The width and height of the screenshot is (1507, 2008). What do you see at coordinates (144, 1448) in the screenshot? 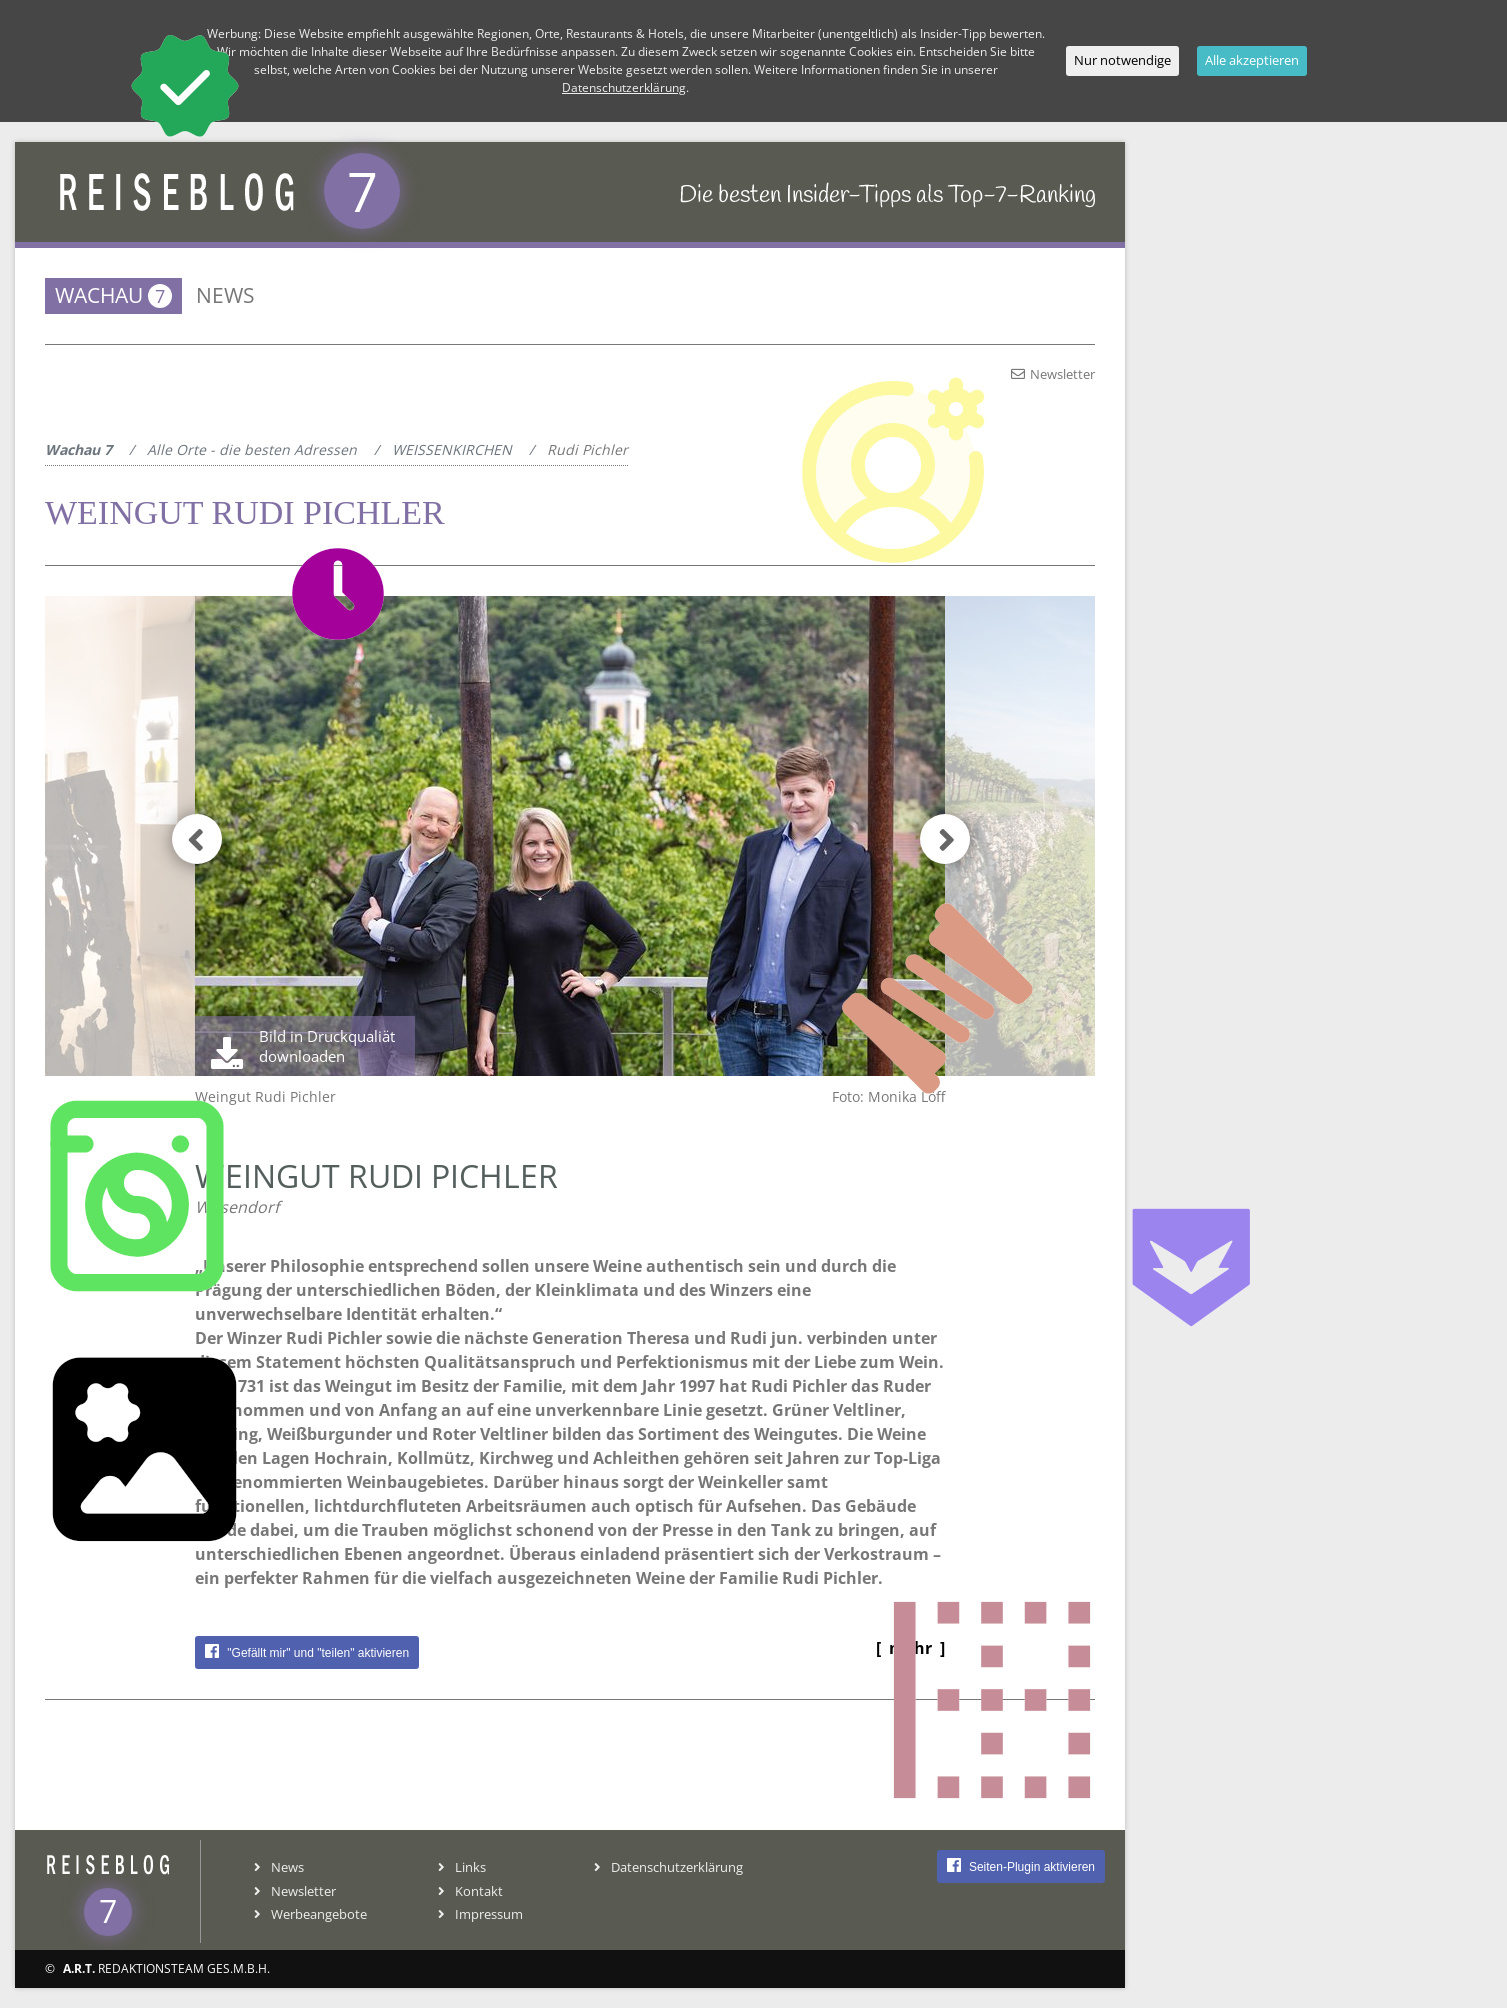
I see `add or upload an image` at bounding box center [144, 1448].